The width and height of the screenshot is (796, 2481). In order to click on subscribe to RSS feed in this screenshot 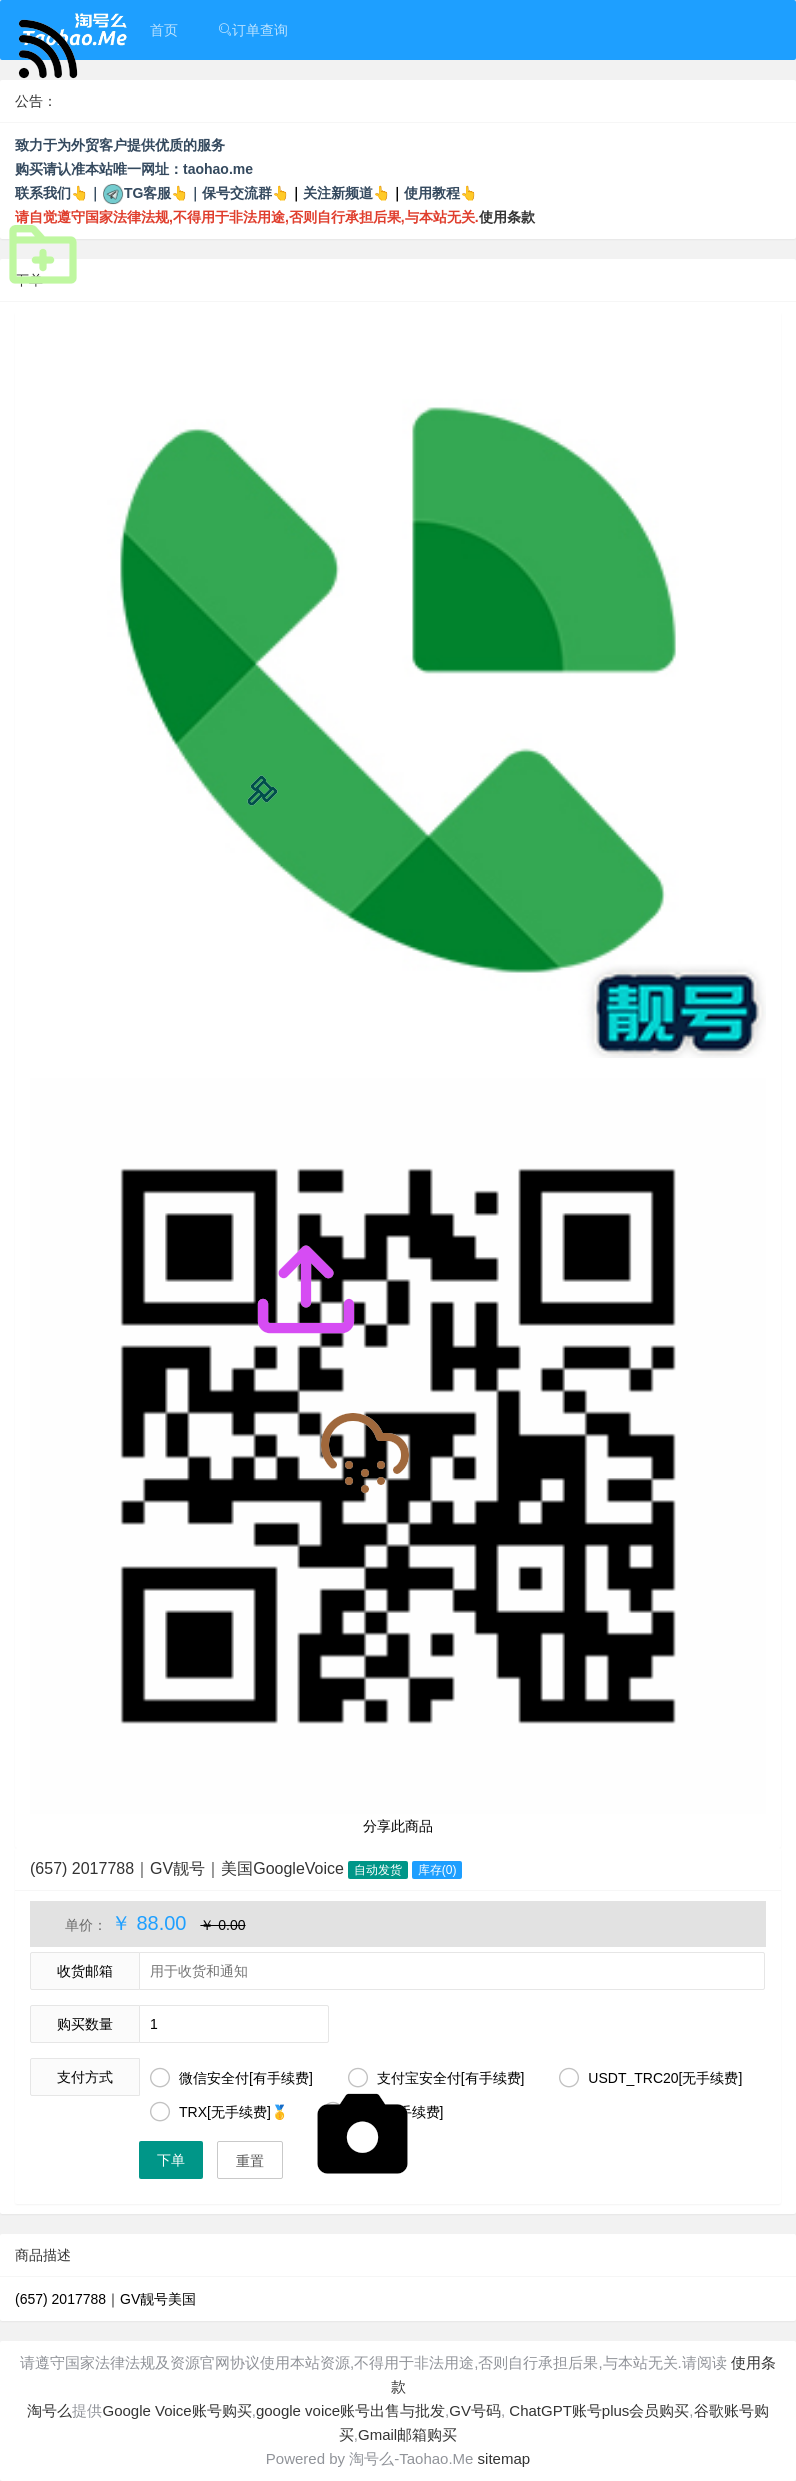, I will do `click(45, 51)`.